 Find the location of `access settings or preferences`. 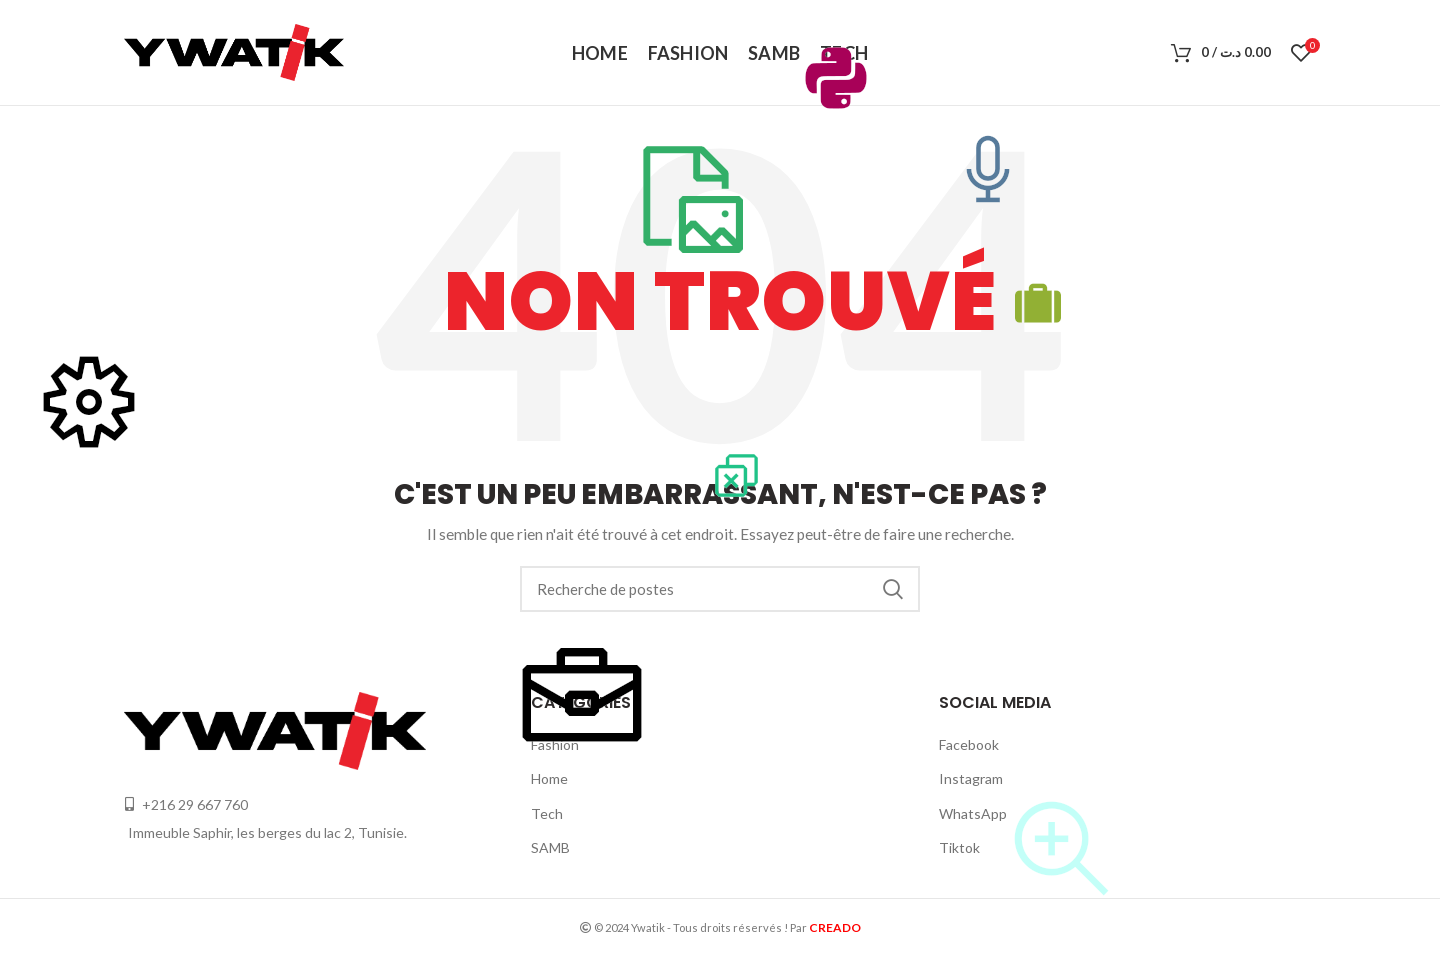

access settings or preferences is located at coordinates (89, 402).